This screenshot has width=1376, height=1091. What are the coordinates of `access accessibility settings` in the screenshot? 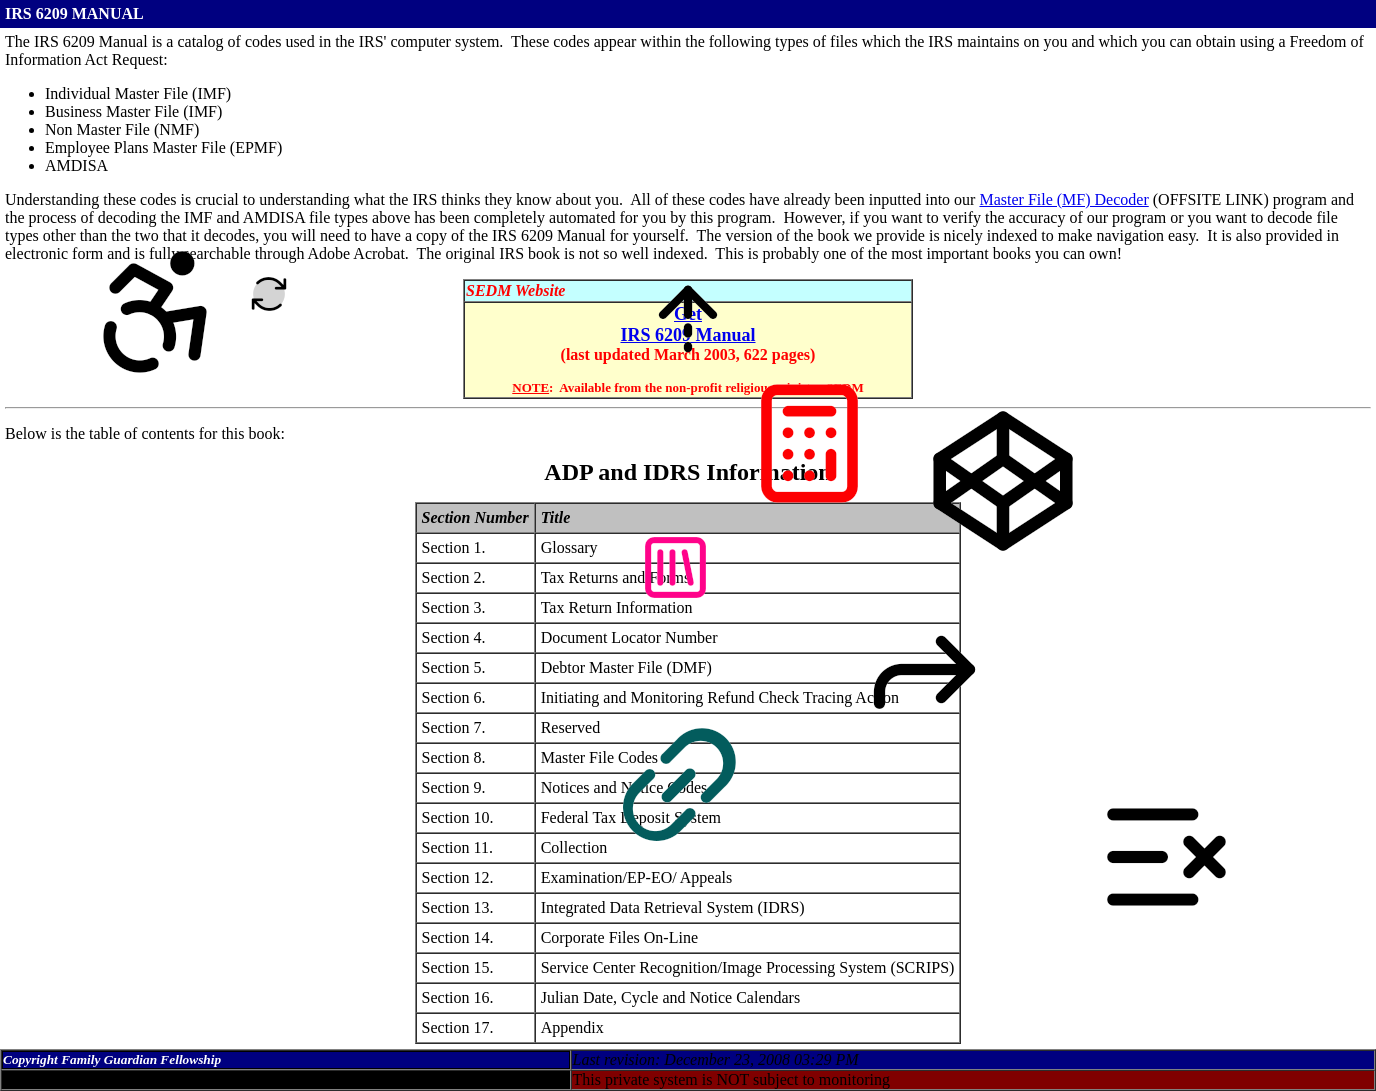 It's located at (158, 312).